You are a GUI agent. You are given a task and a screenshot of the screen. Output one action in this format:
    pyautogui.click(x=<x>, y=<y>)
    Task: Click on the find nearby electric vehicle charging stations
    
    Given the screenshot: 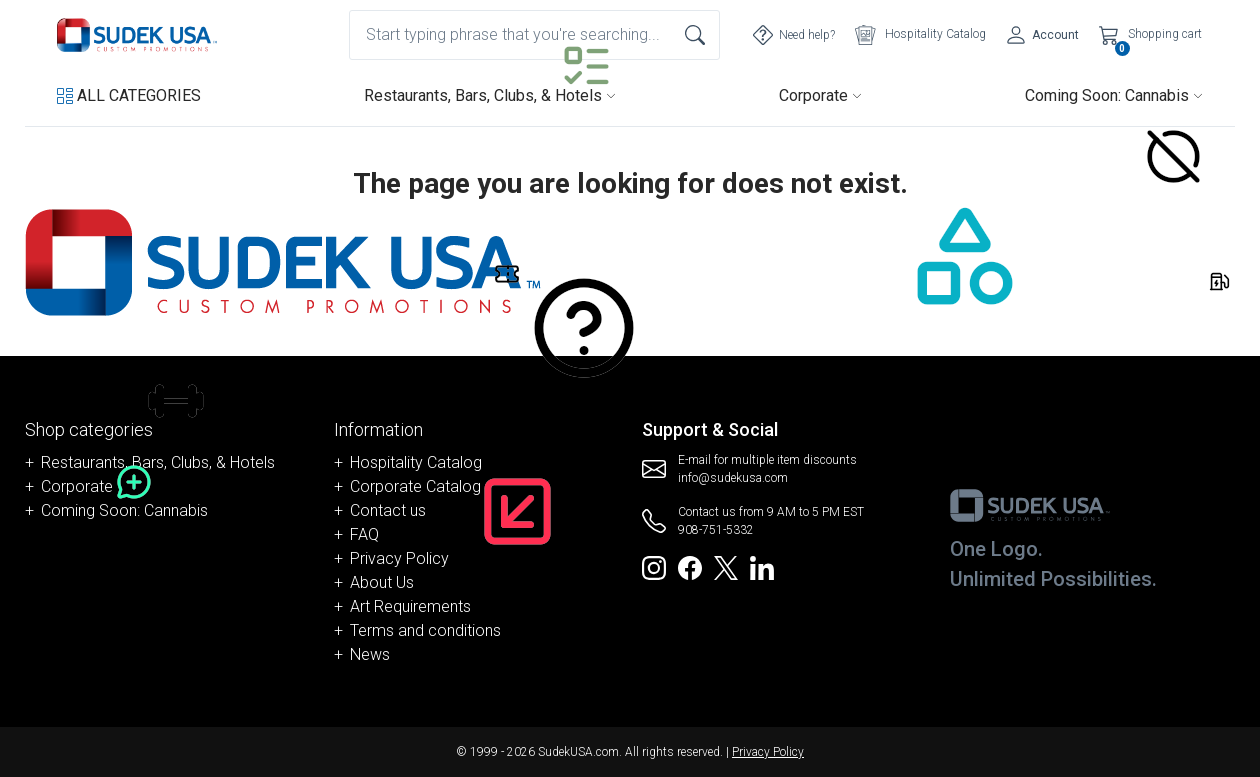 What is the action you would take?
    pyautogui.click(x=1219, y=281)
    